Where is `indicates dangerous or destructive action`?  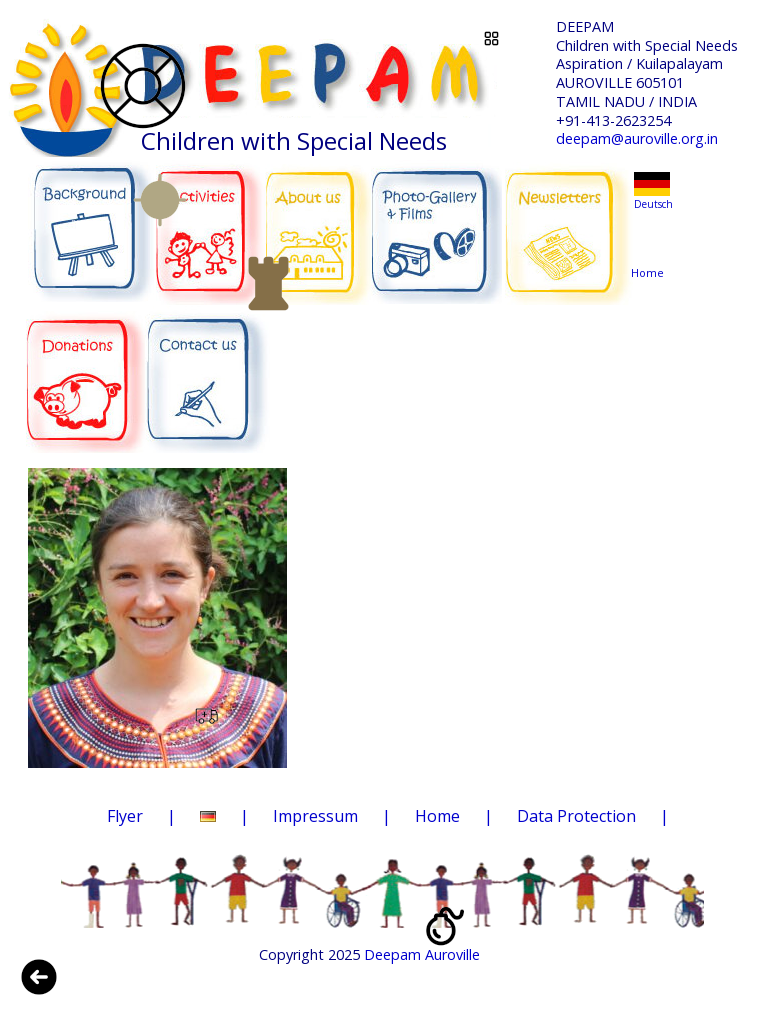
indicates dangerous or destructive action is located at coordinates (443, 925).